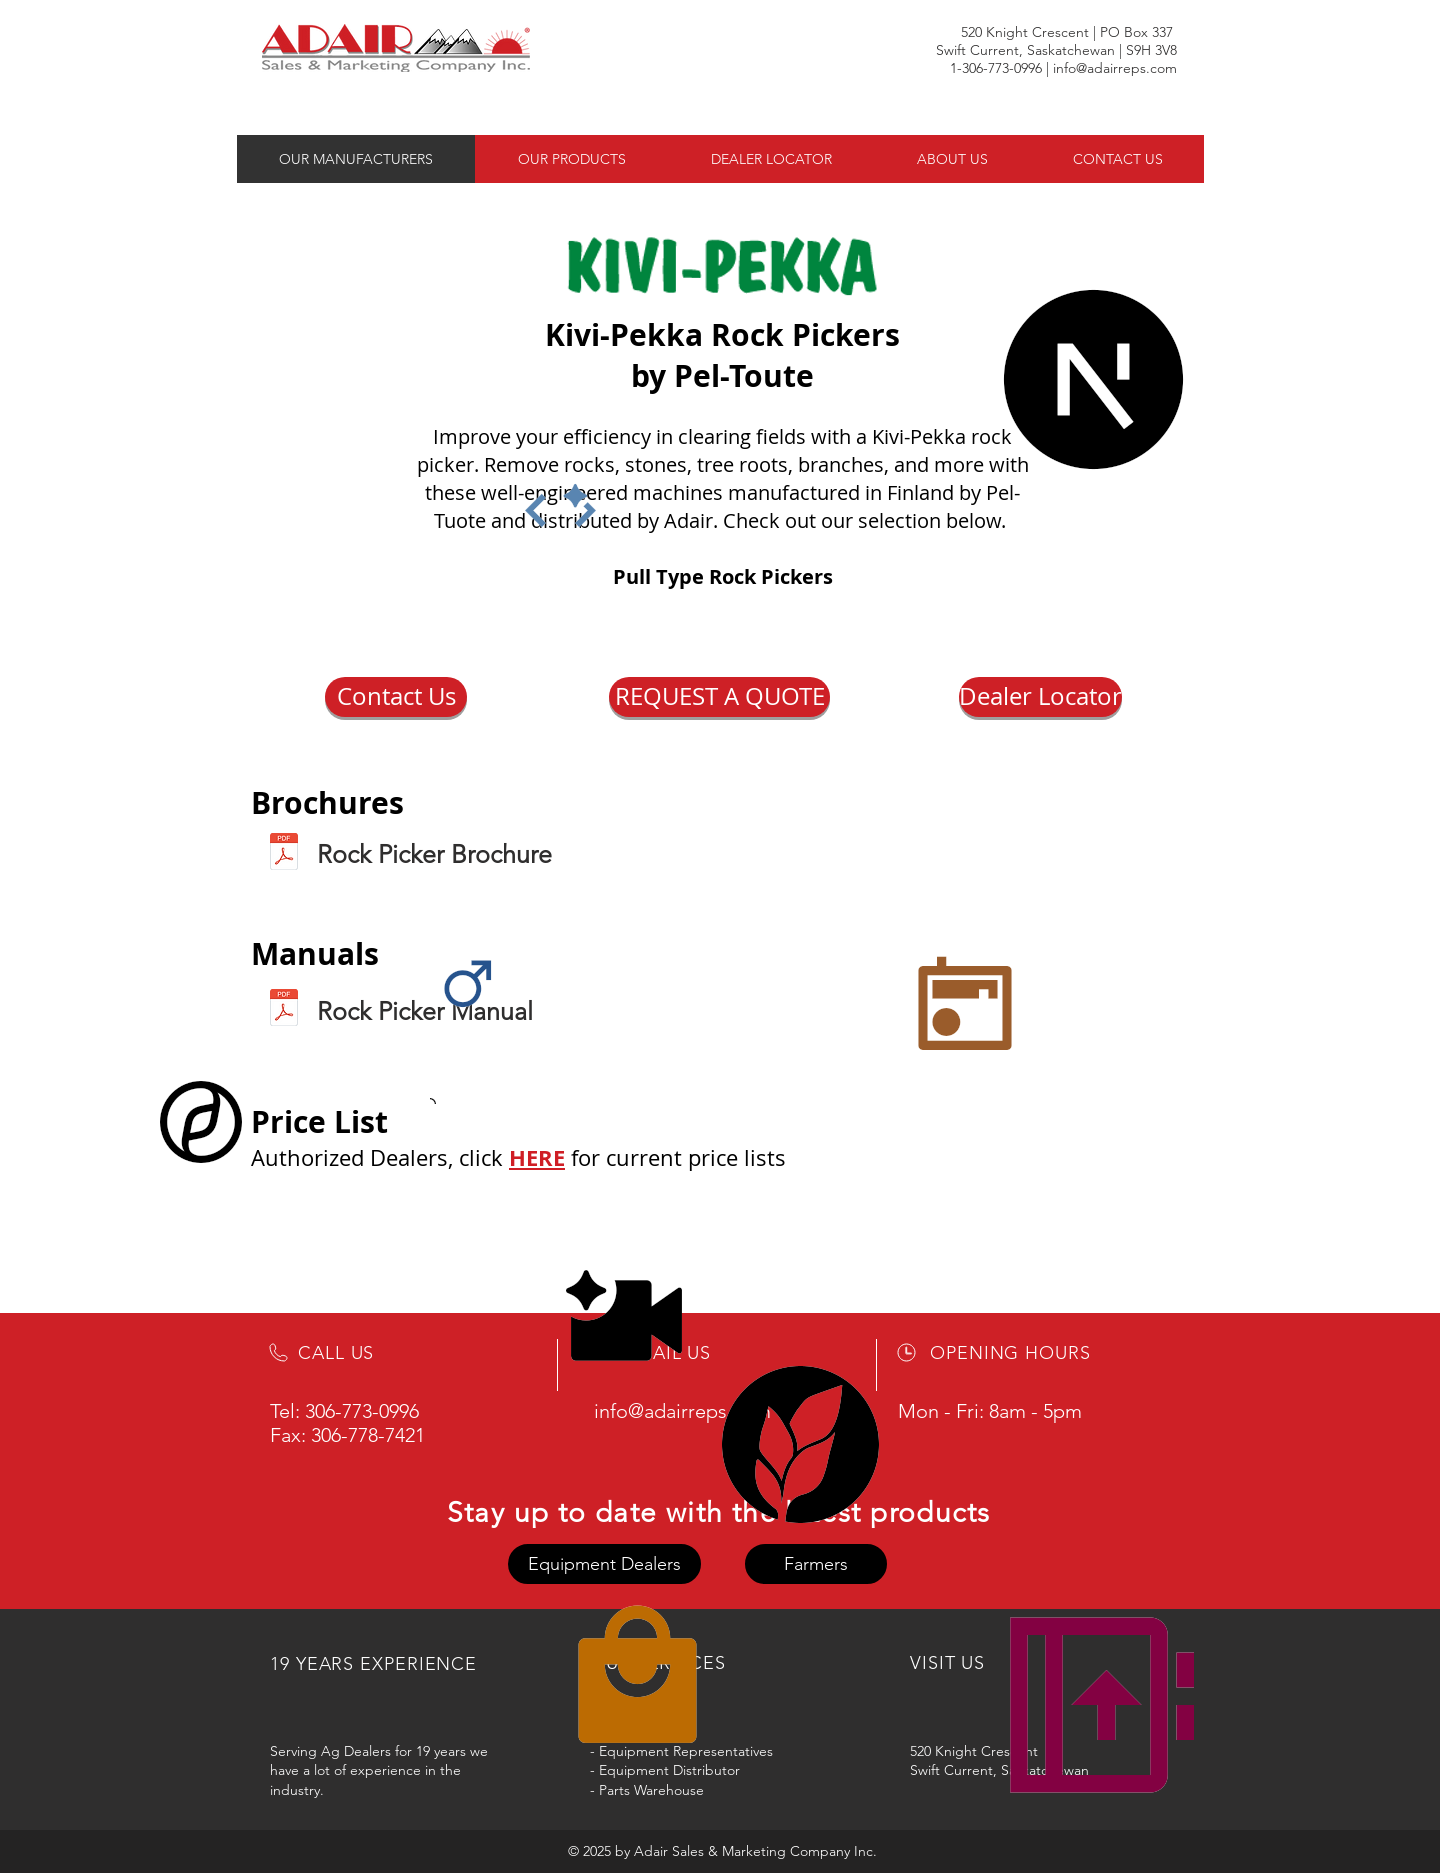  I want to click on indicates content is loading, so click(430, 1104).